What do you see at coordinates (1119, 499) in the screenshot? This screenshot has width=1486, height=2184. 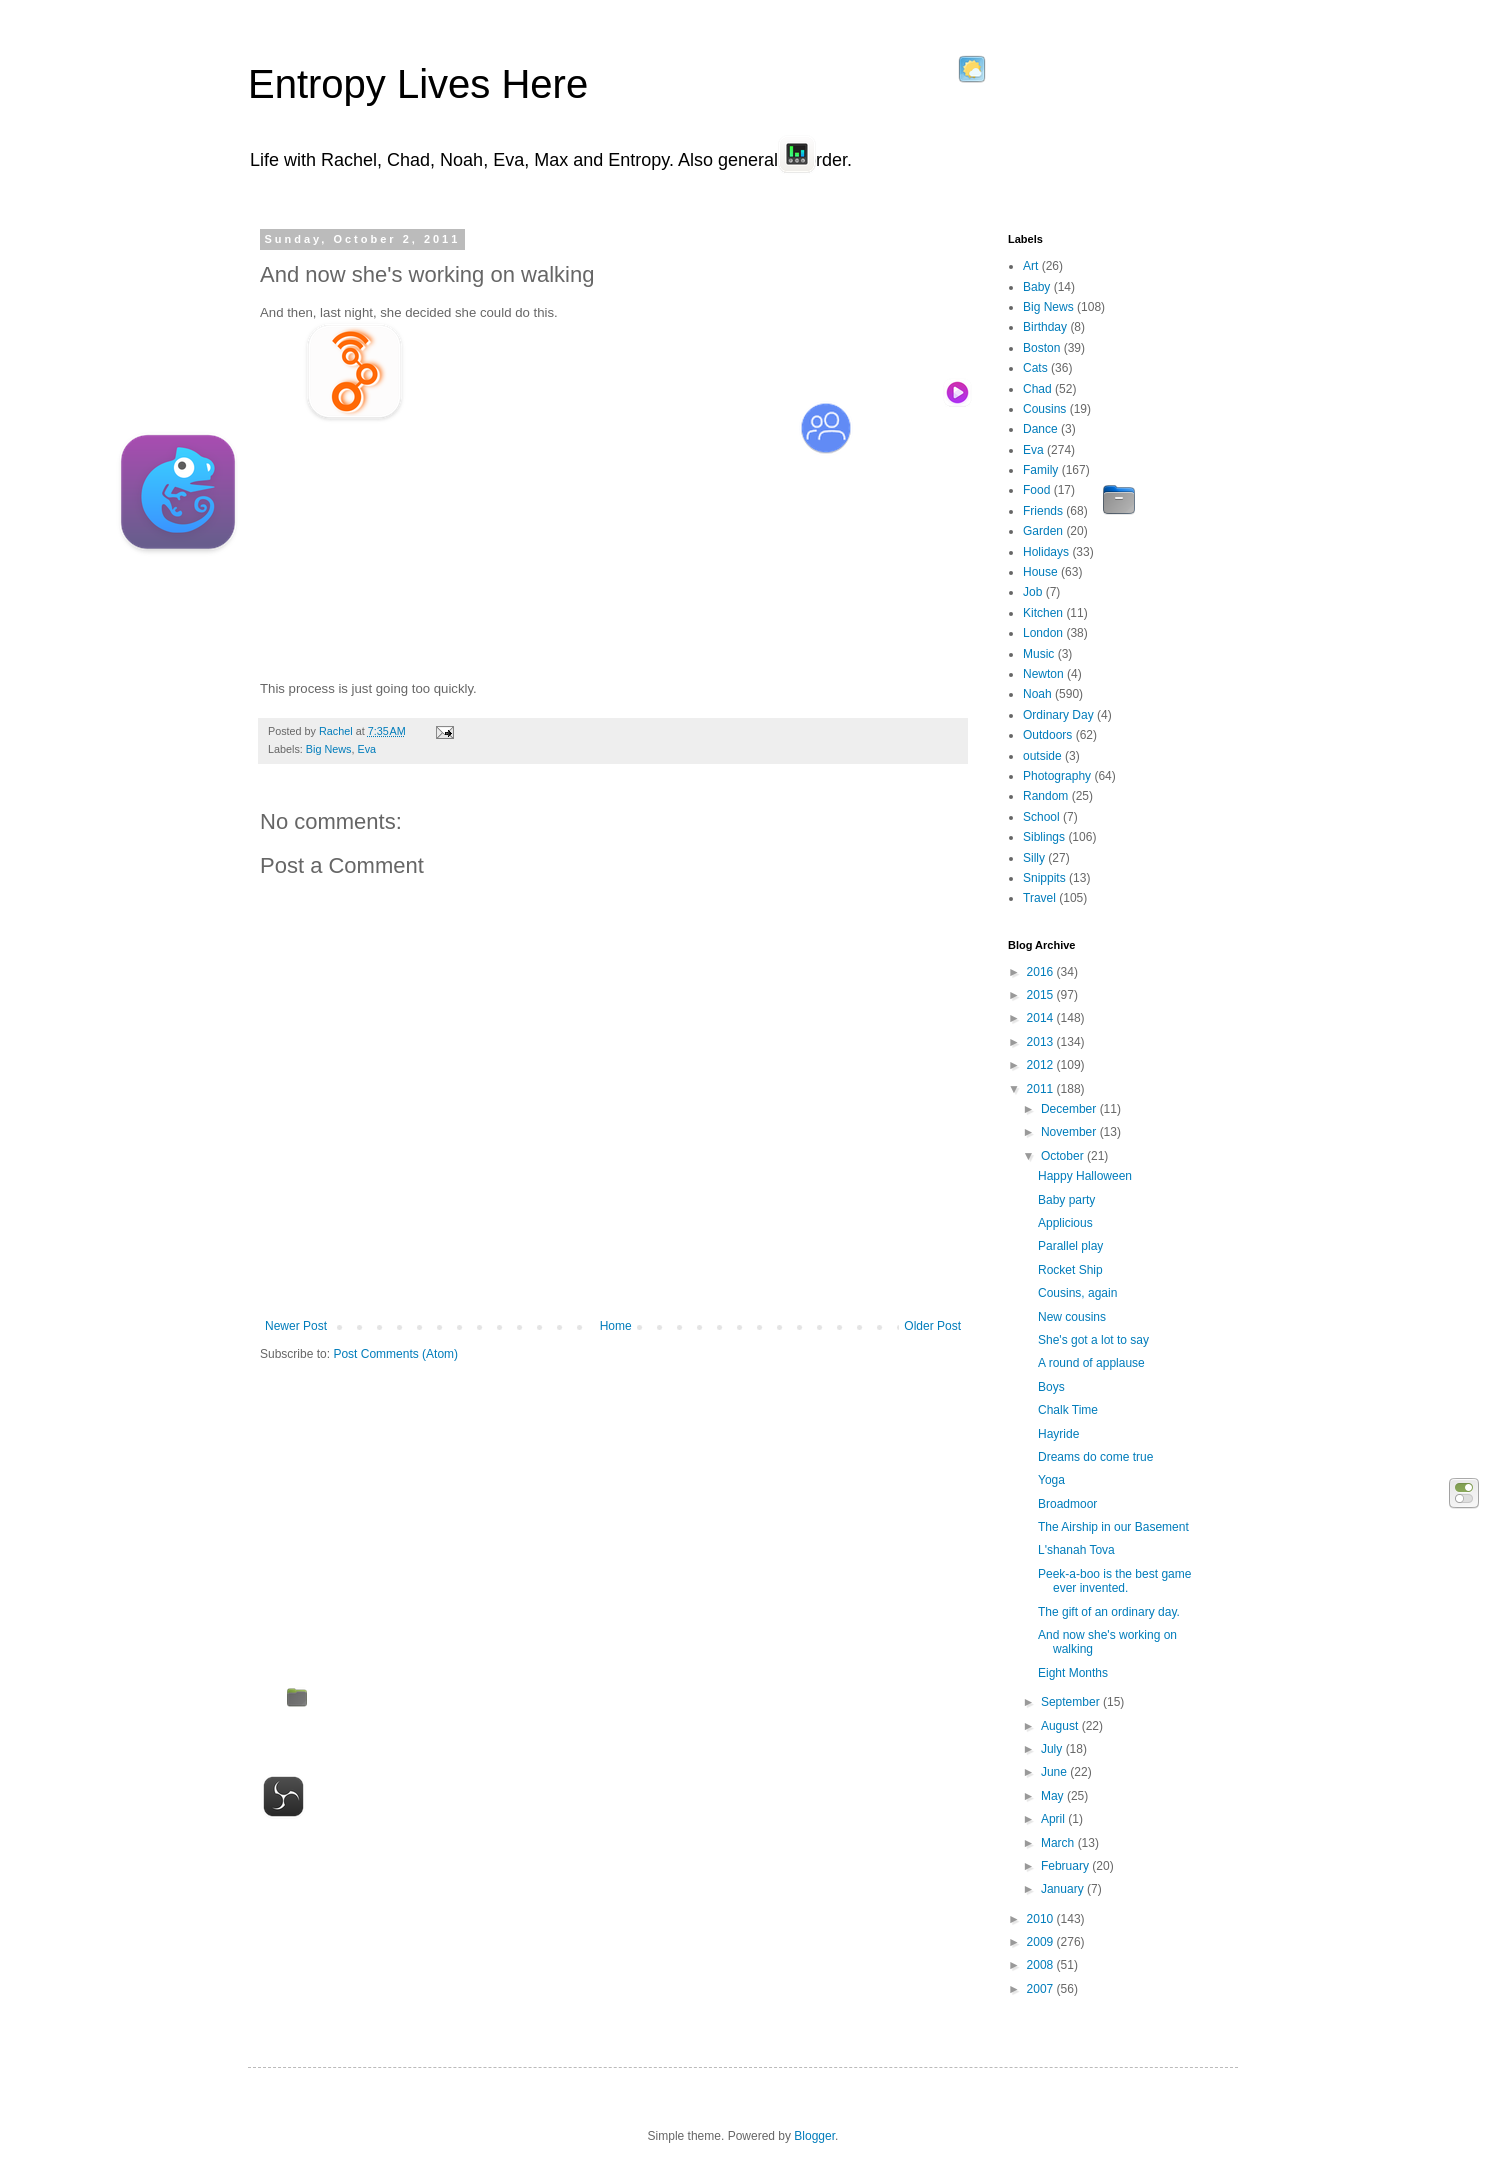 I see `open the file manager application` at bounding box center [1119, 499].